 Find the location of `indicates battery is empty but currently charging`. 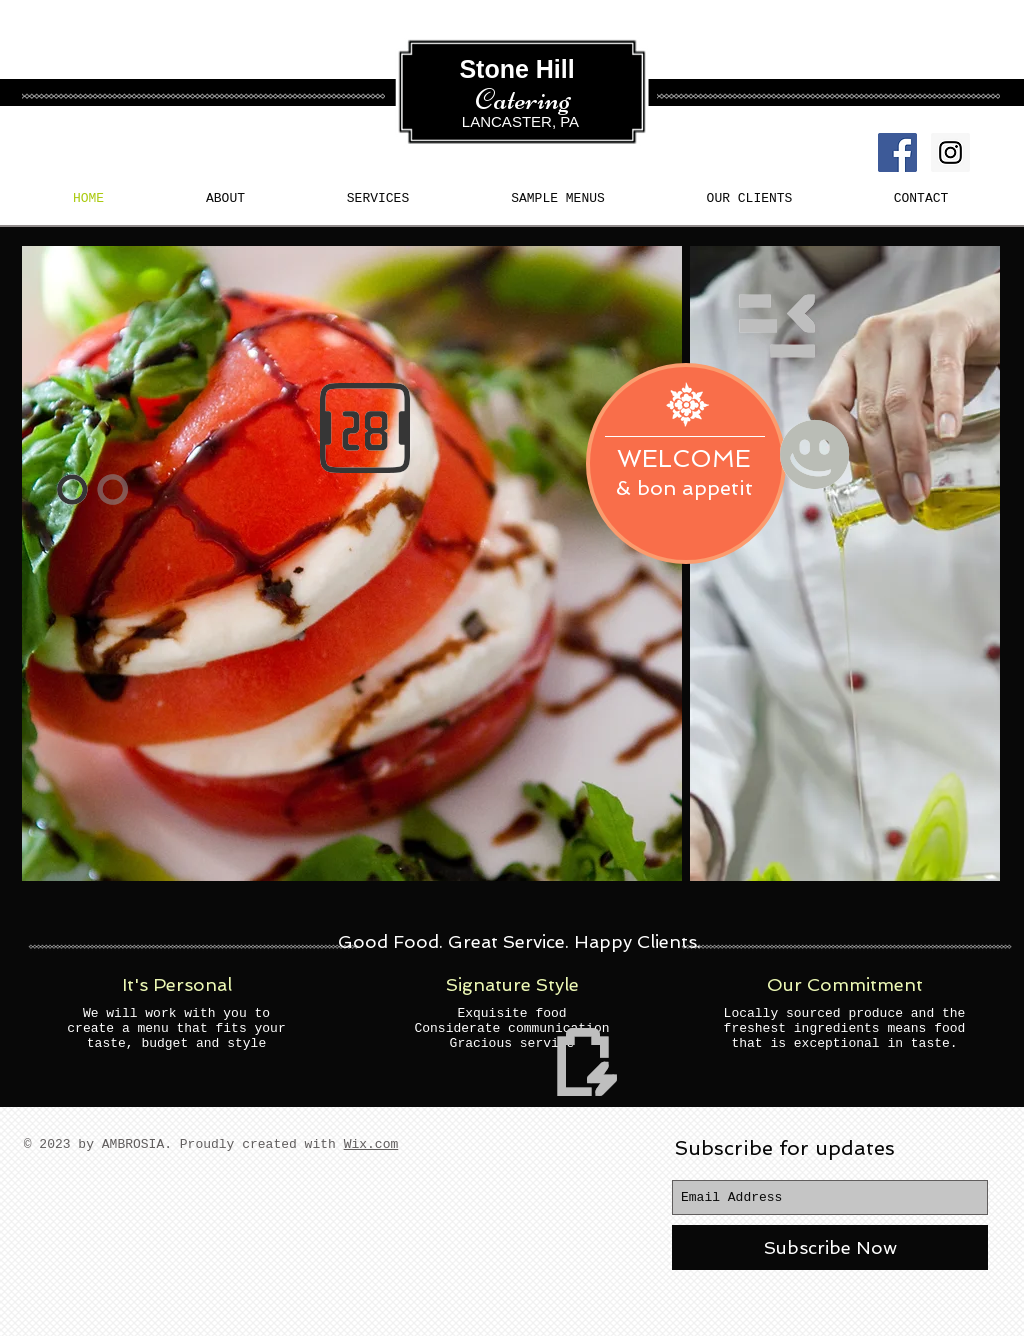

indicates battery is empty but currently charging is located at coordinates (583, 1062).